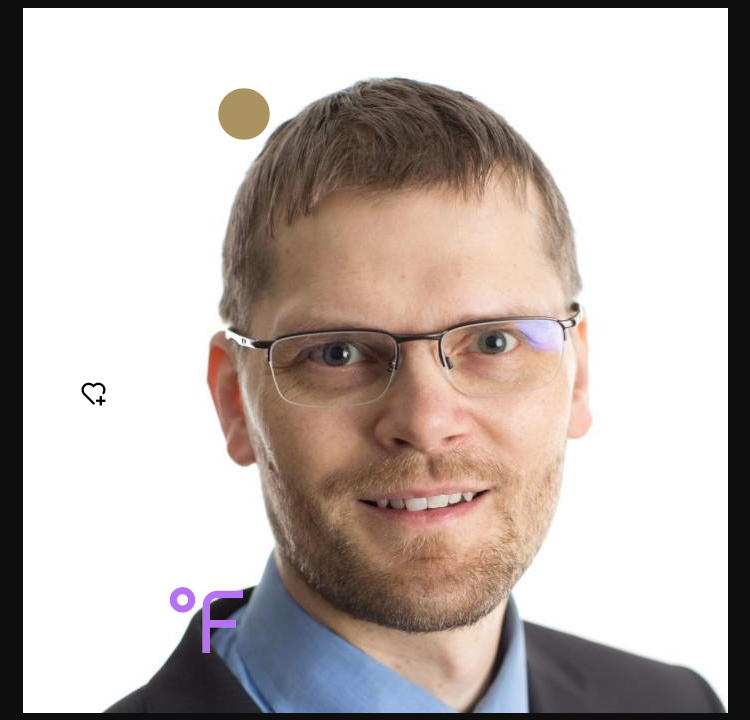  What do you see at coordinates (210, 620) in the screenshot?
I see `indicates temperature displayed in fahrenheit` at bounding box center [210, 620].